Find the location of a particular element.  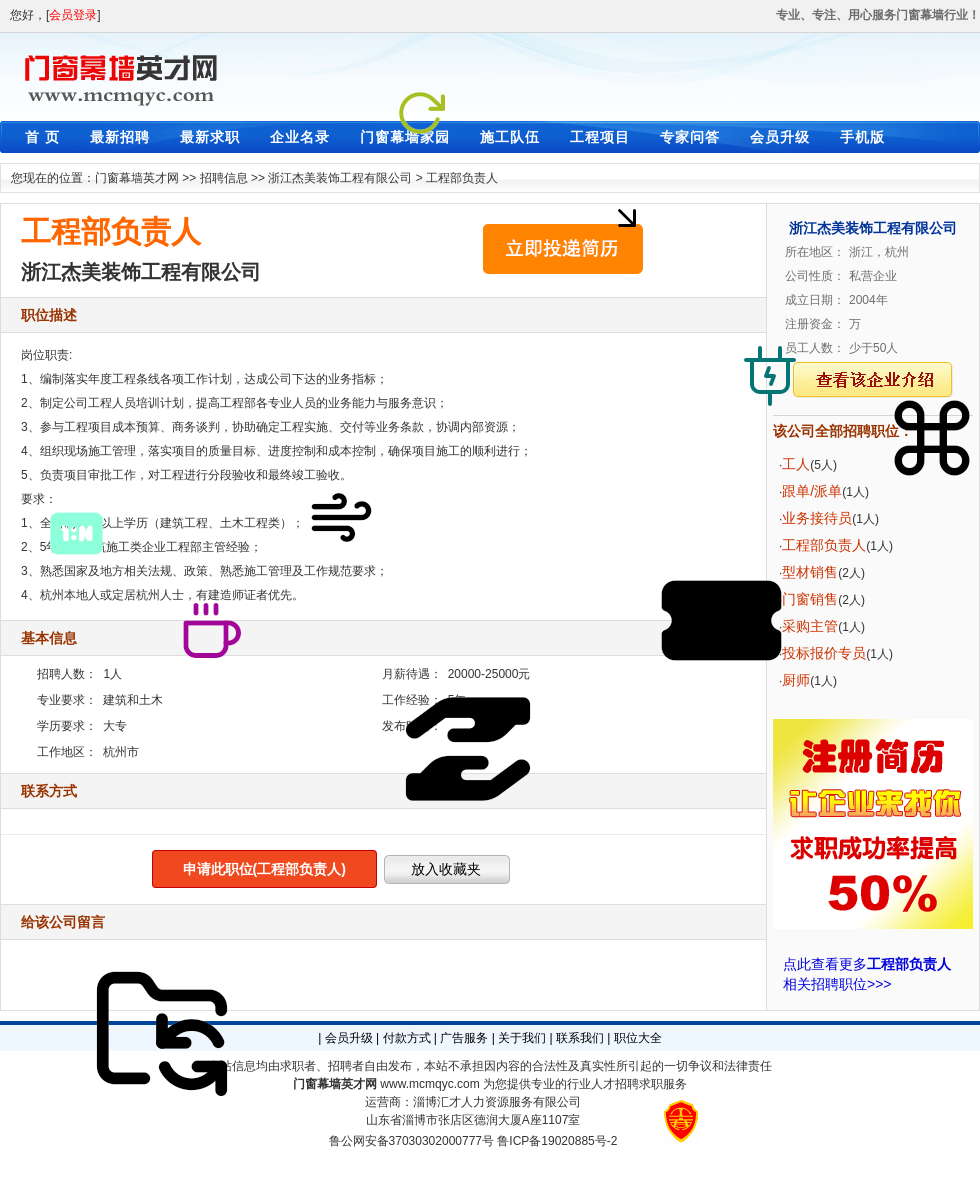

redo or repeat the last action is located at coordinates (420, 113).